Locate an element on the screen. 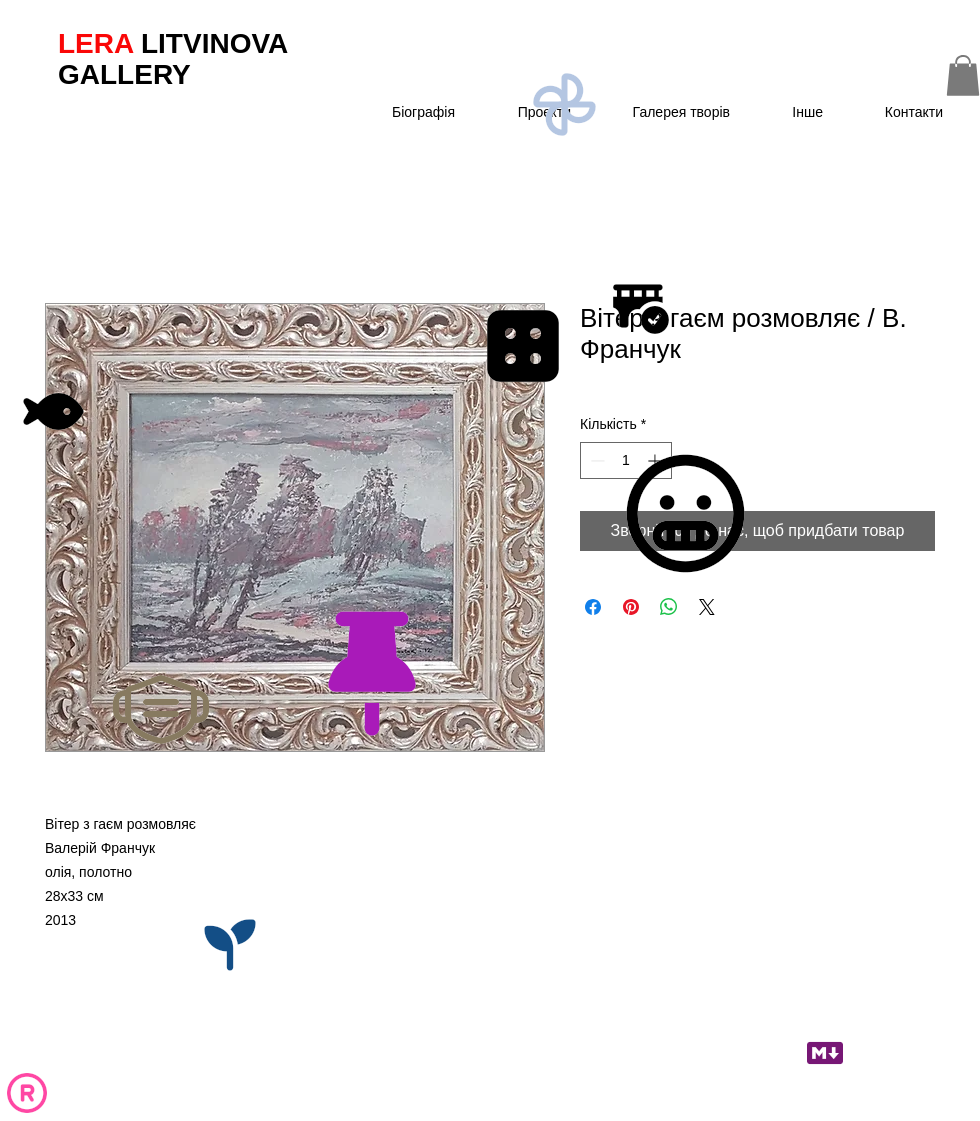 This screenshot has width=980, height=1121. pin an item to keep it visible is located at coordinates (372, 670).